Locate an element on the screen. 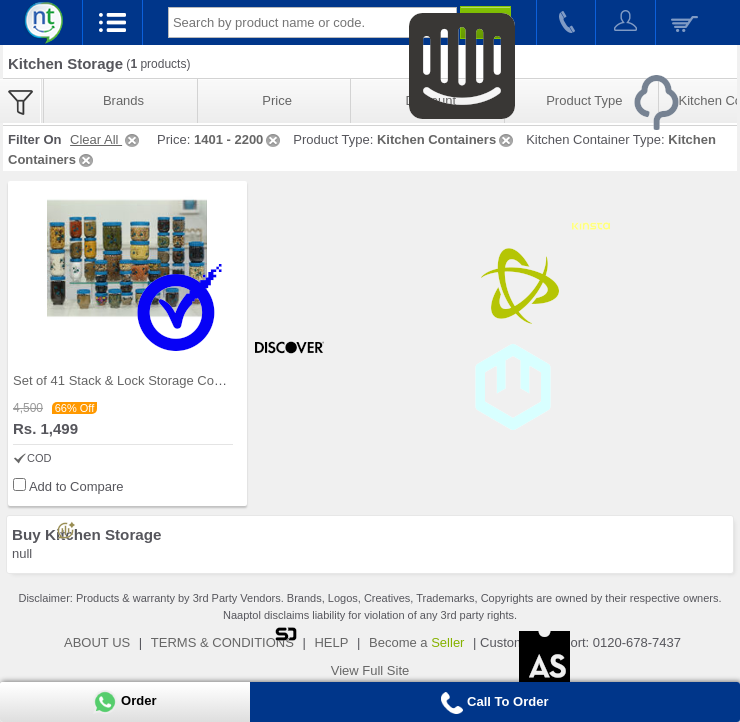 This screenshot has width=740, height=722. symantec security software logo is located at coordinates (179, 307).